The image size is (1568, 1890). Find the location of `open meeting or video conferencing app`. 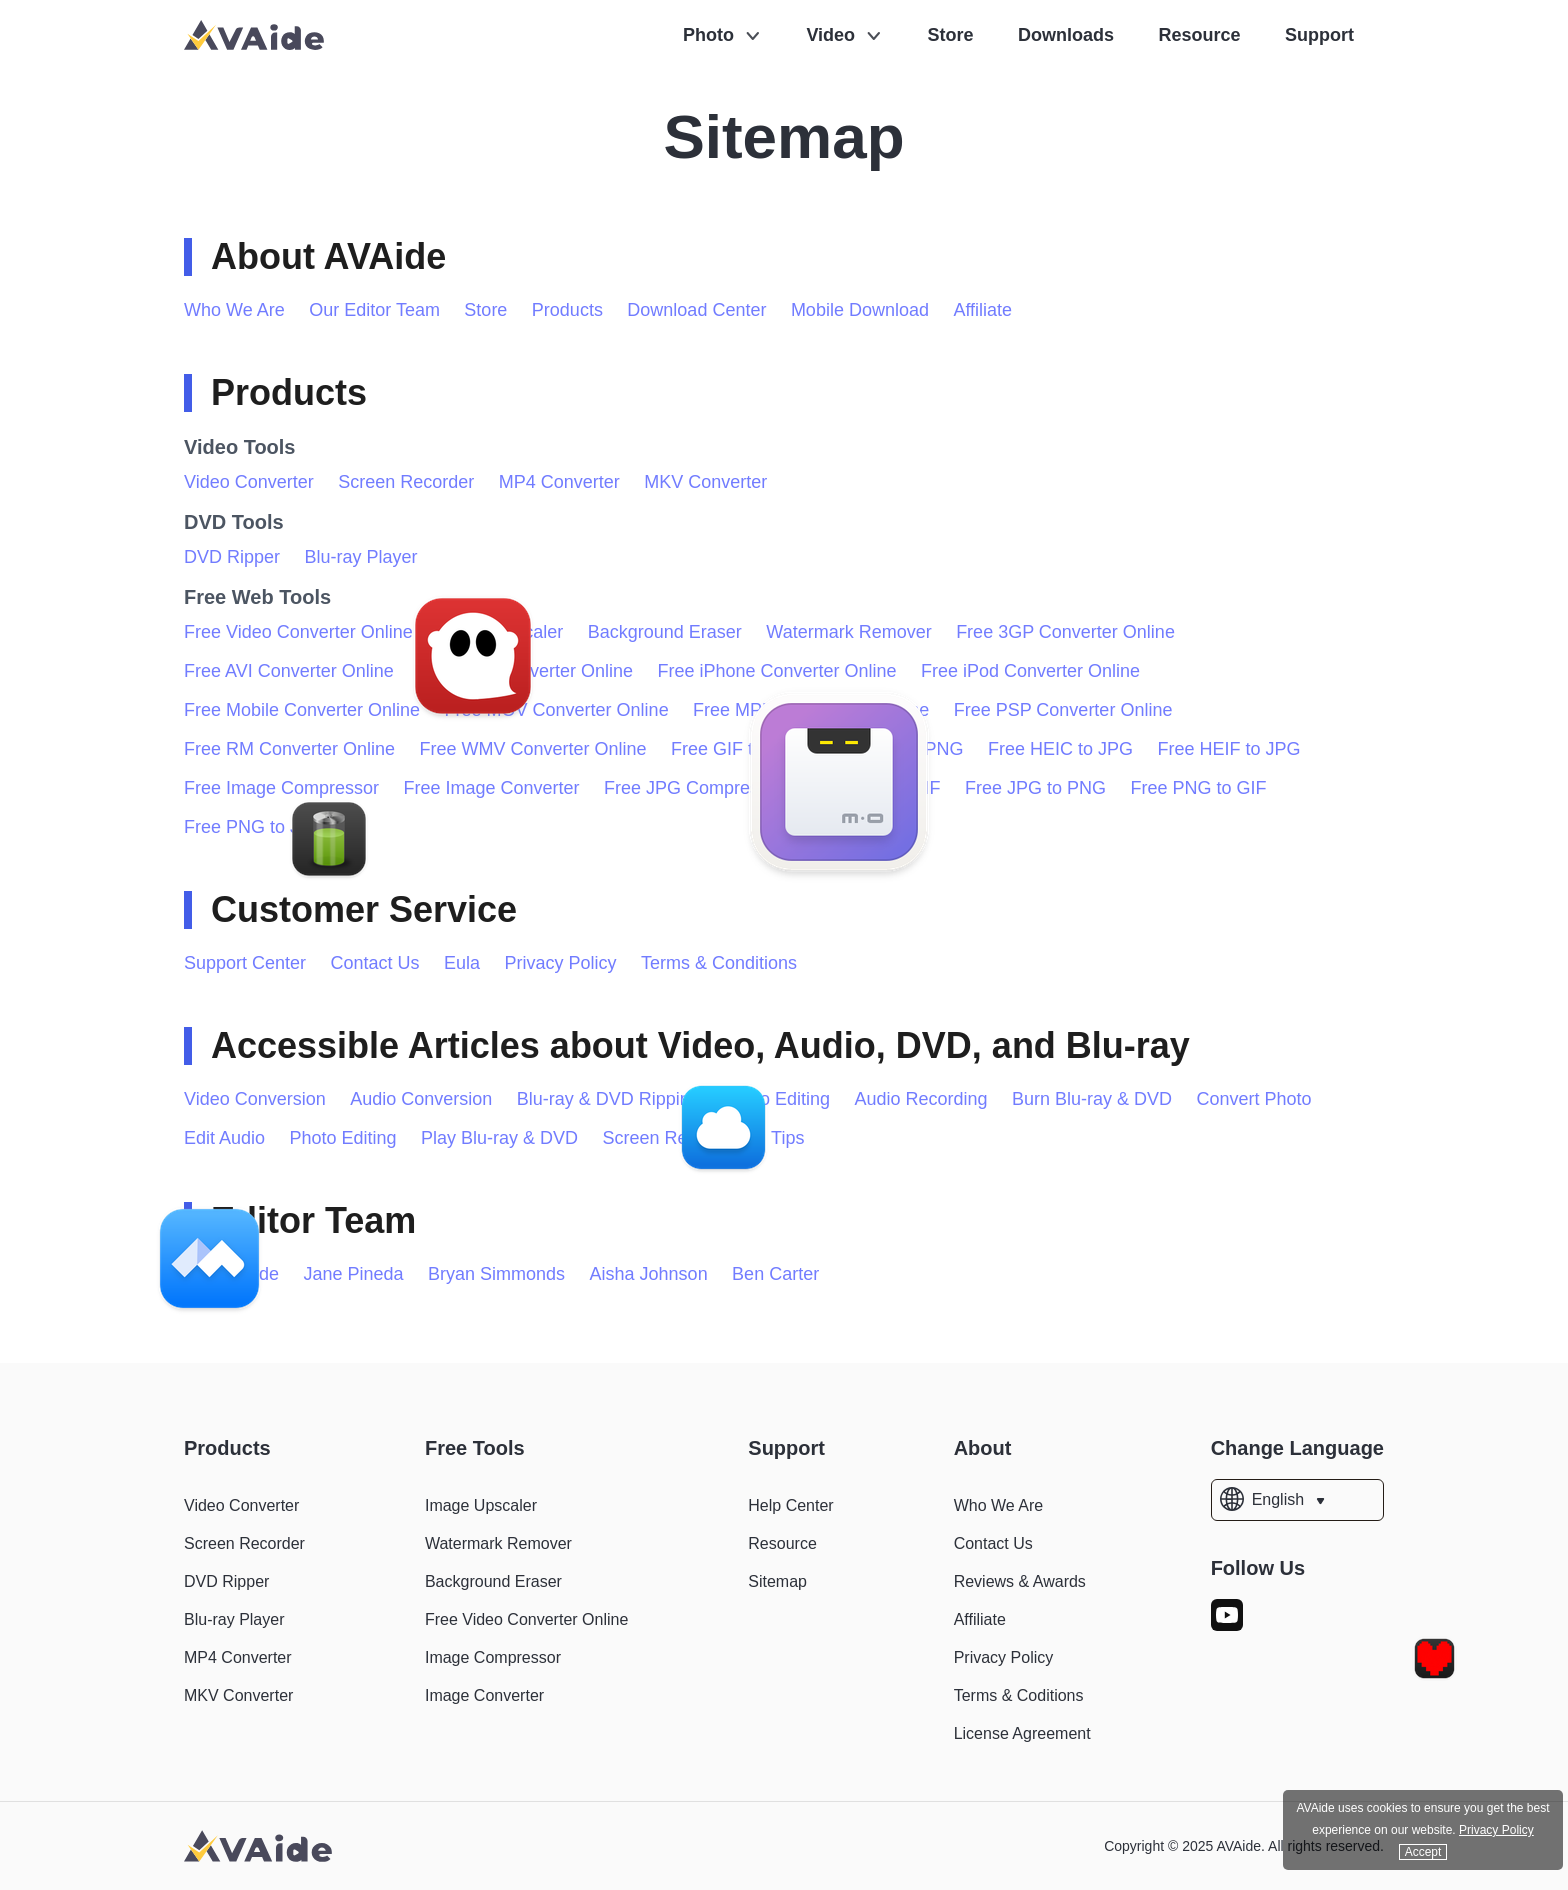

open meeting or video conferencing app is located at coordinates (209, 1258).